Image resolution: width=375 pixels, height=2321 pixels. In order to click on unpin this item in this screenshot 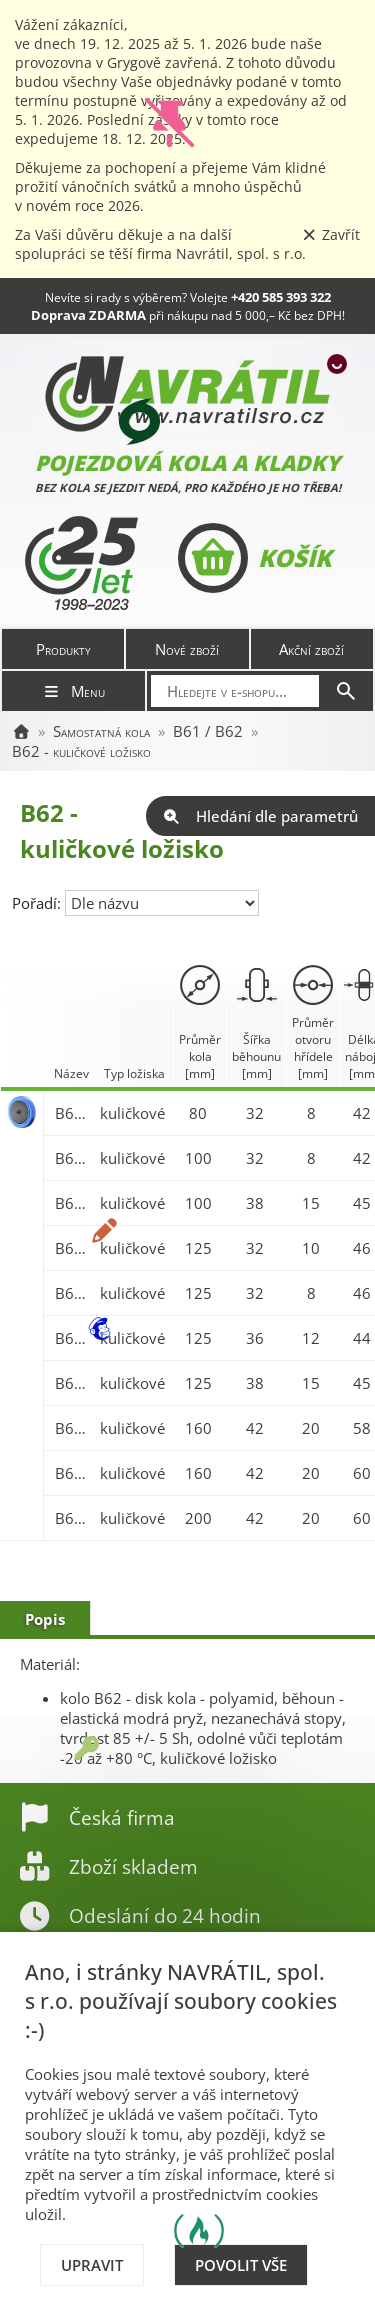, I will do `click(169, 122)`.